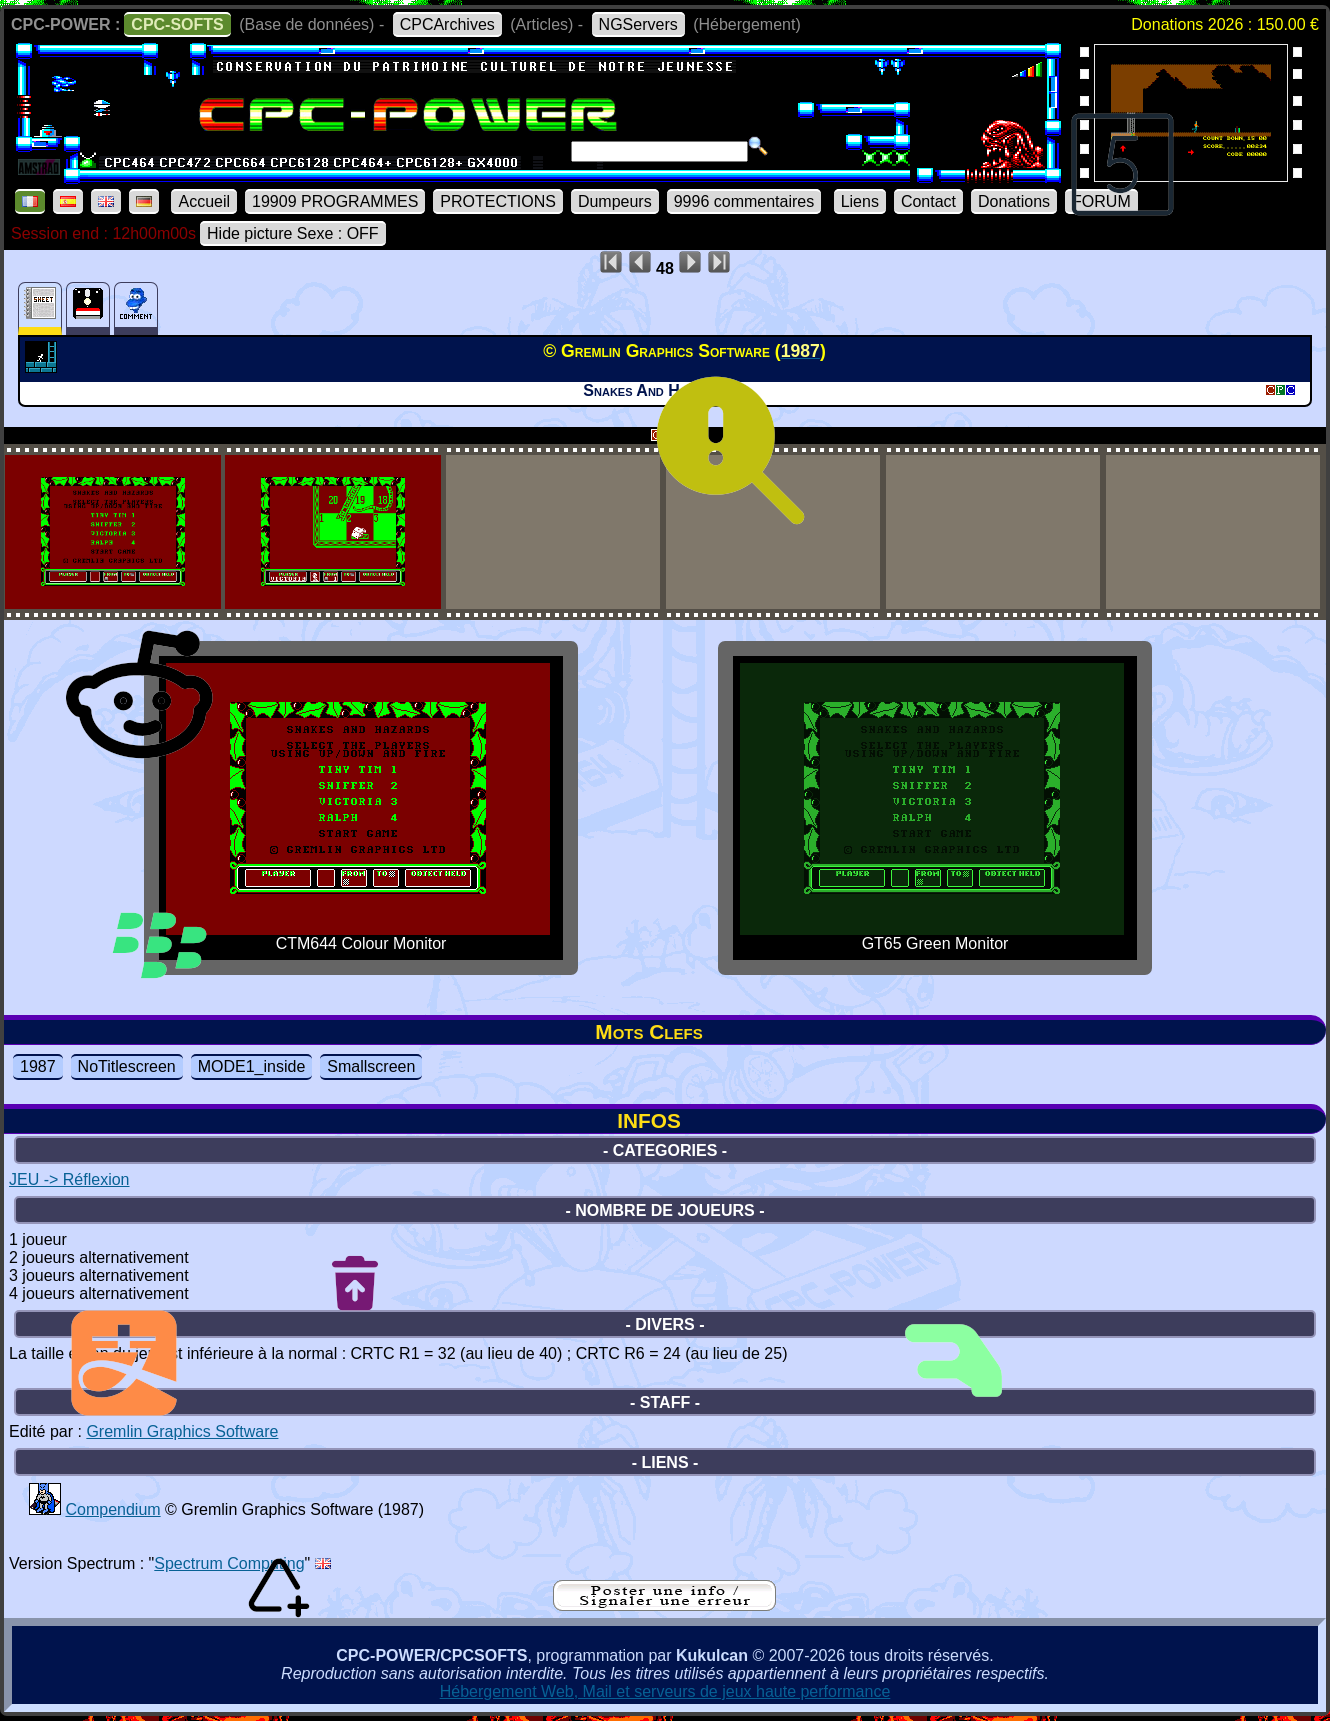 This screenshot has height=1721, width=1330. What do you see at coordinates (279, 1587) in the screenshot?
I see `add a new warning or alert` at bounding box center [279, 1587].